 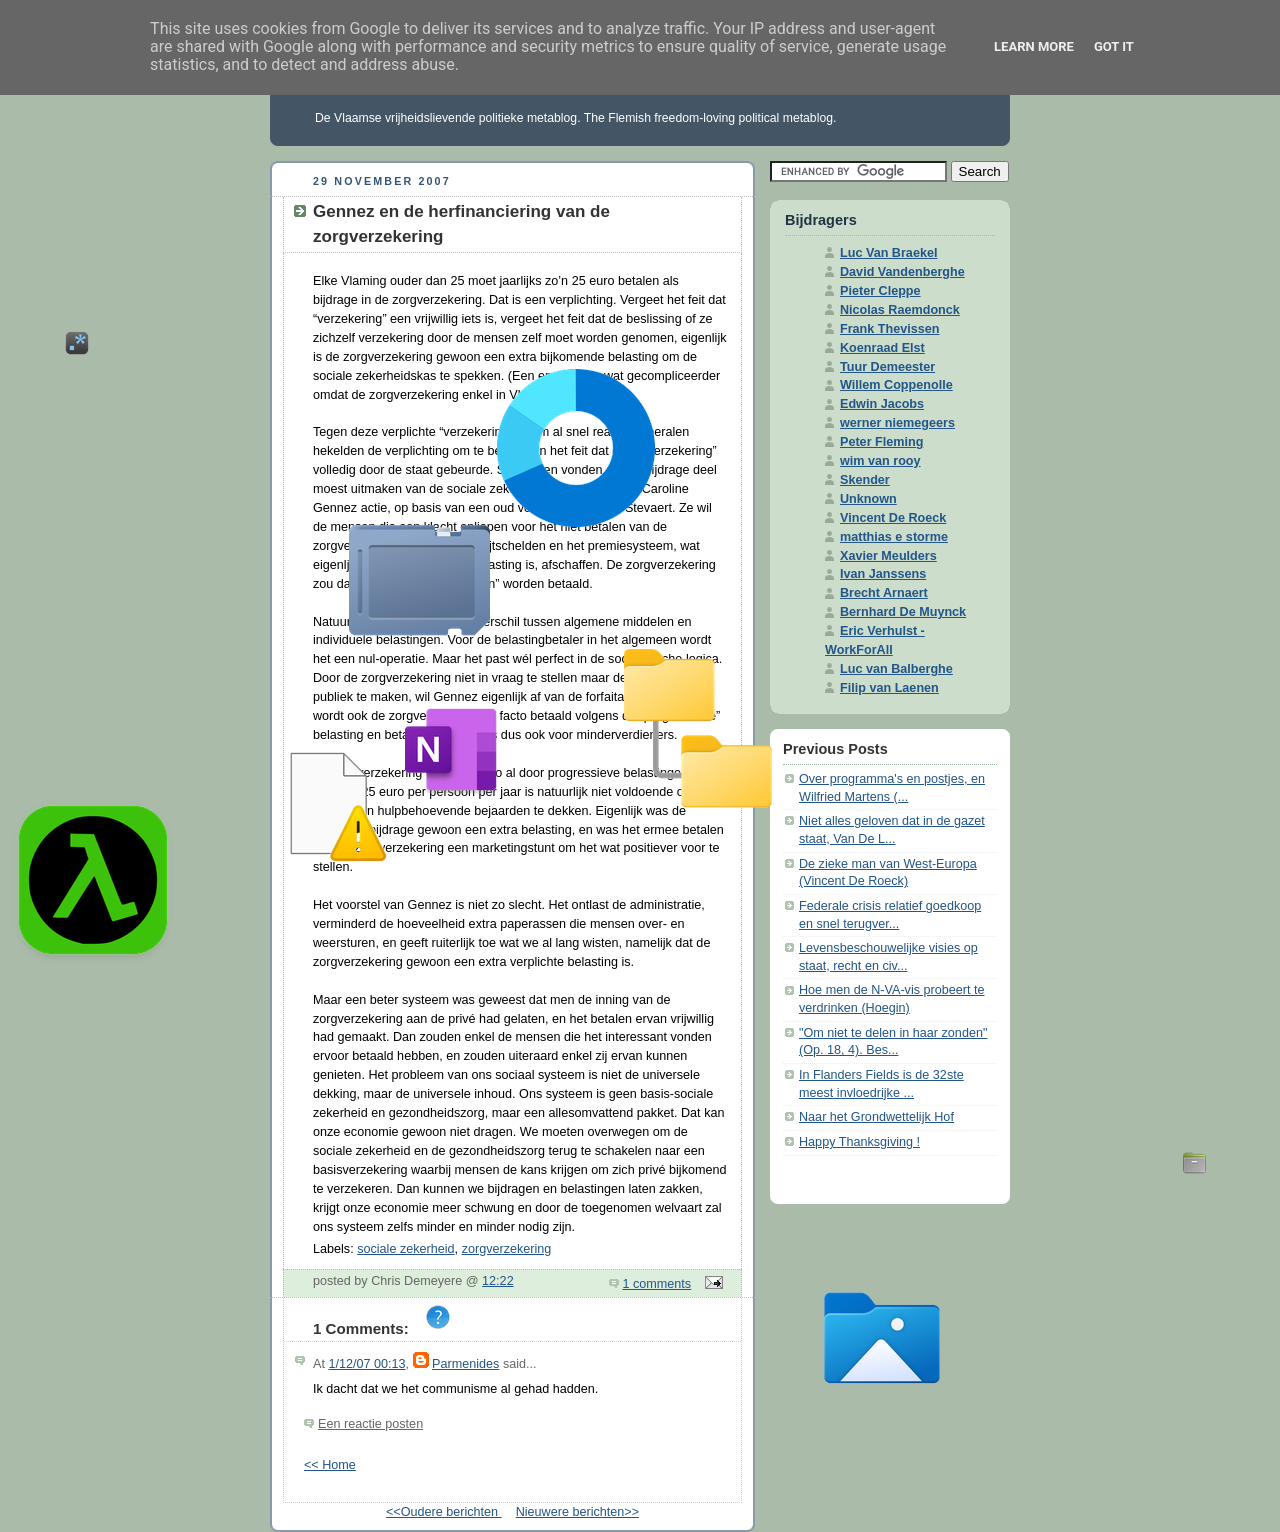 I want to click on open Microsoft OneNote, so click(x=451, y=749).